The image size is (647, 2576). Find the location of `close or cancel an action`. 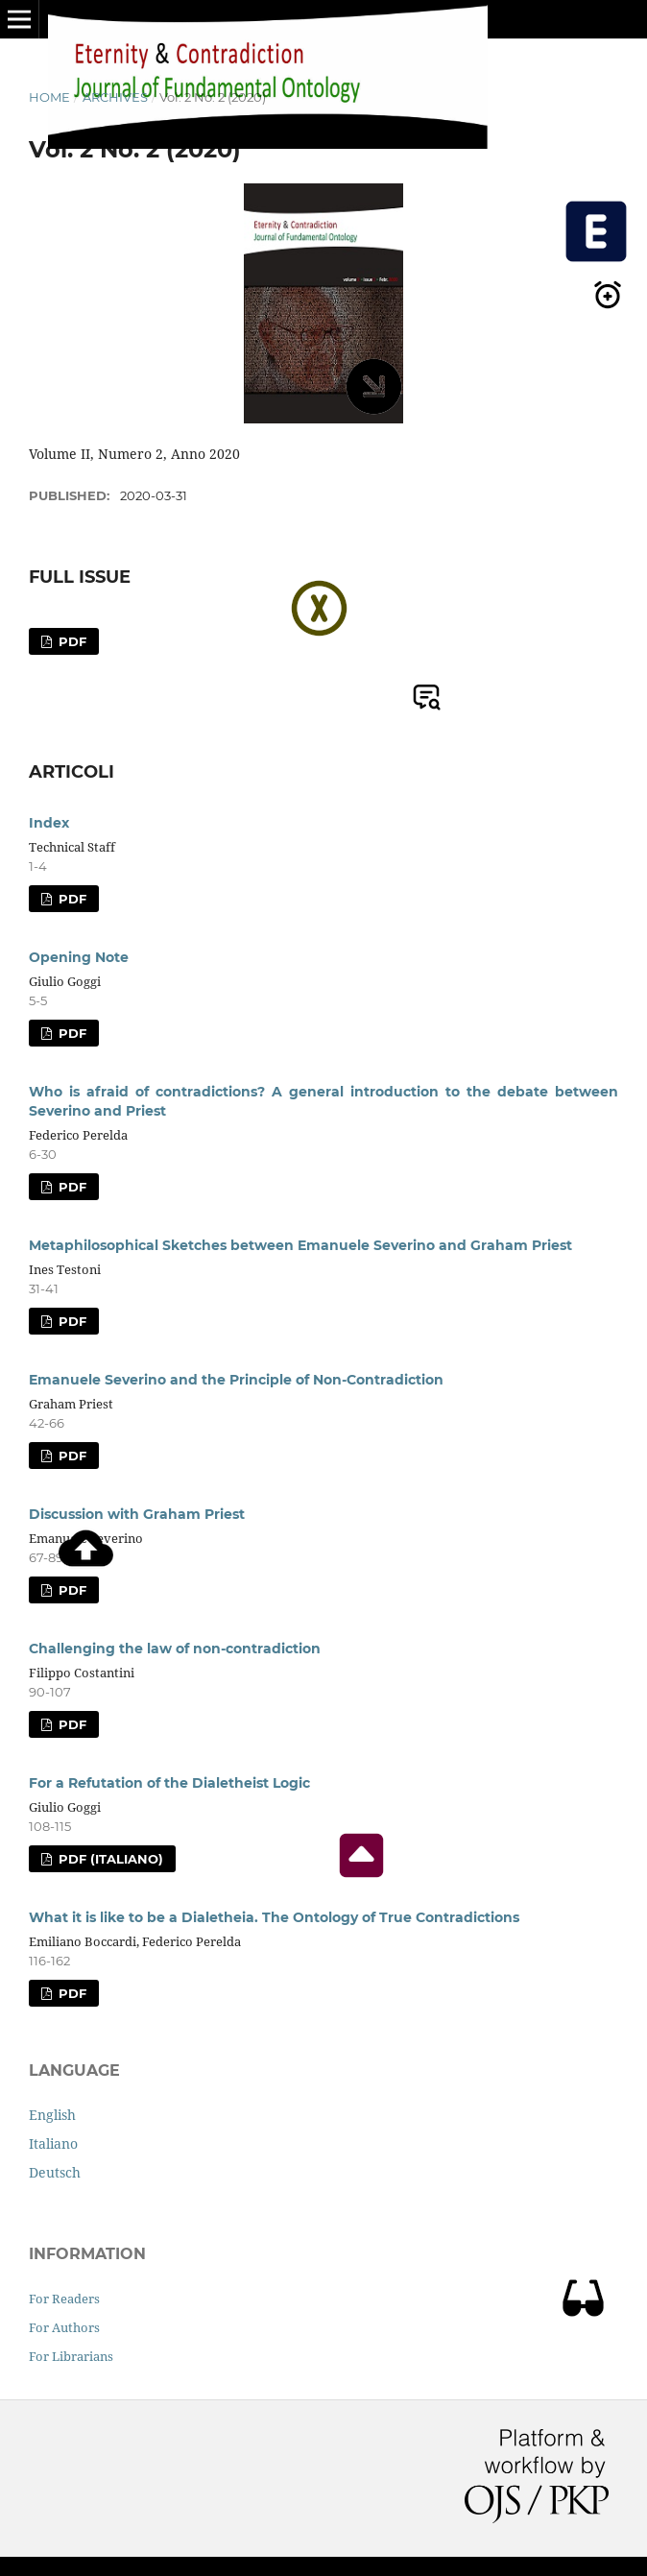

close or cancel an action is located at coordinates (319, 608).